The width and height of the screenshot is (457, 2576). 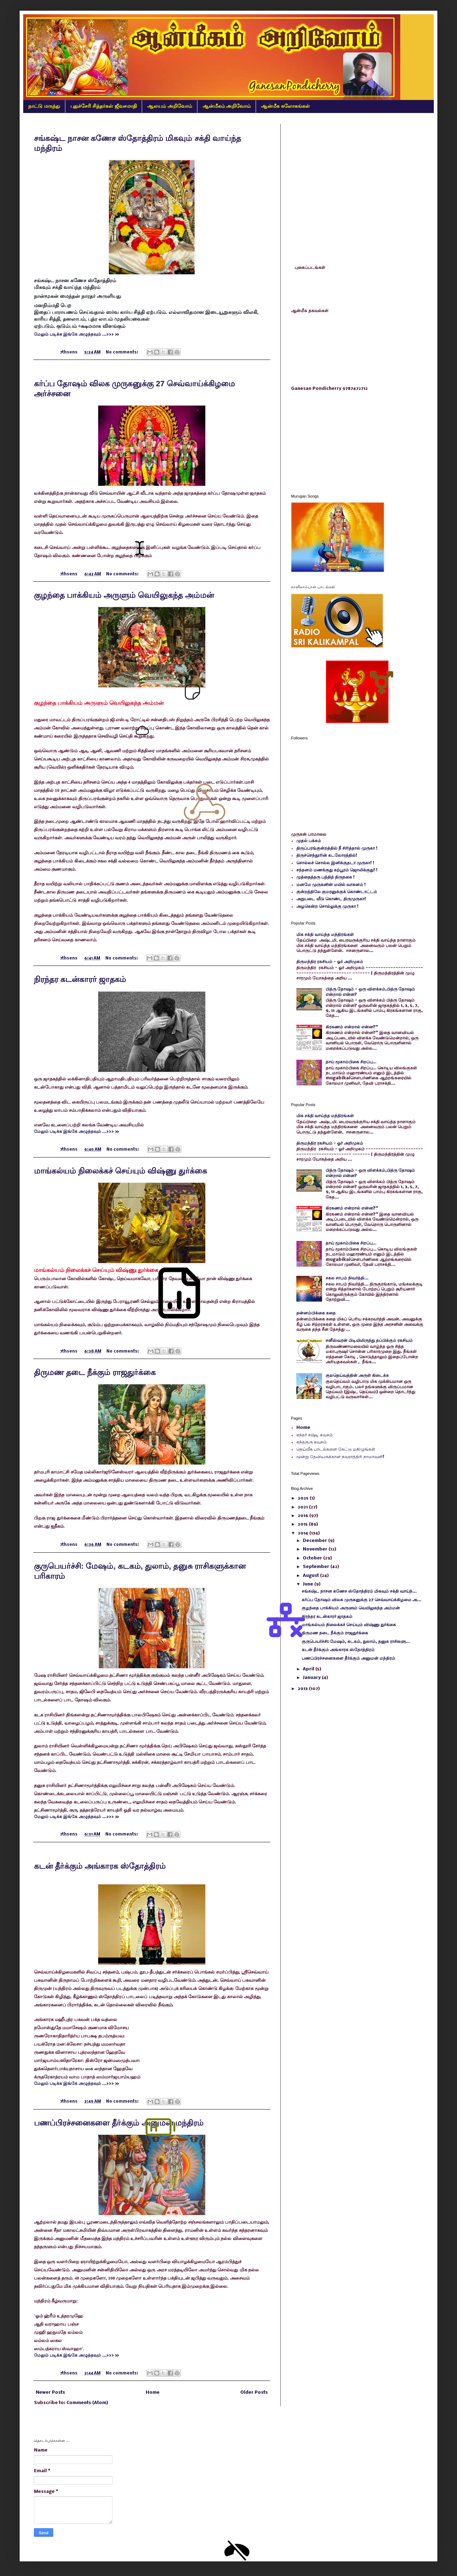 What do you see at coordinates (286, 1620) in the screenshot?
I see `network connection error or failure` at bounding box center [286, 1620].